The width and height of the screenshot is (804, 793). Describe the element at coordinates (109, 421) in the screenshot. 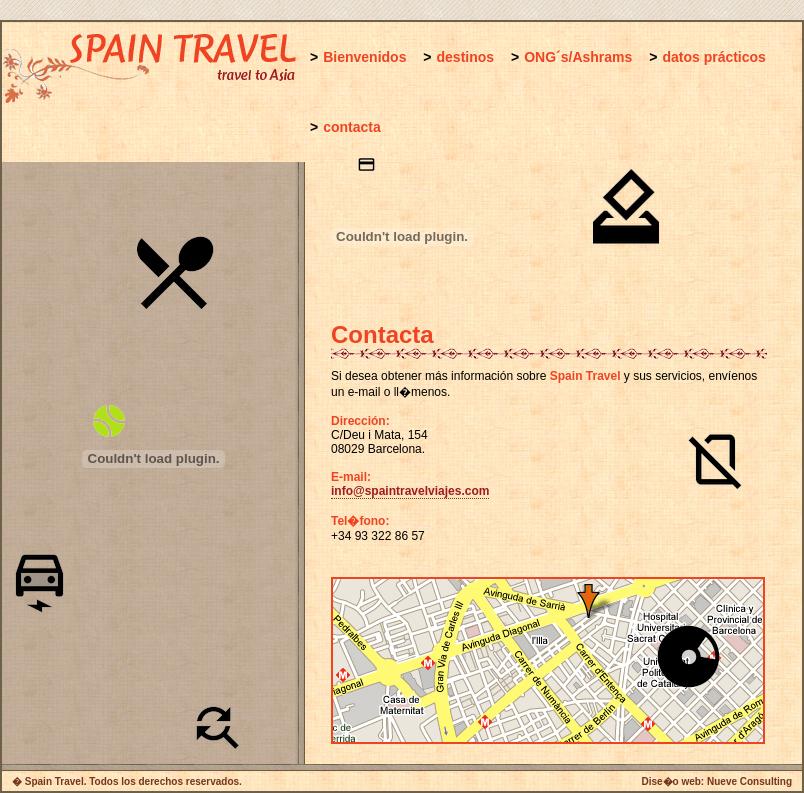

I see `access tennis or sports-related features` at that location.